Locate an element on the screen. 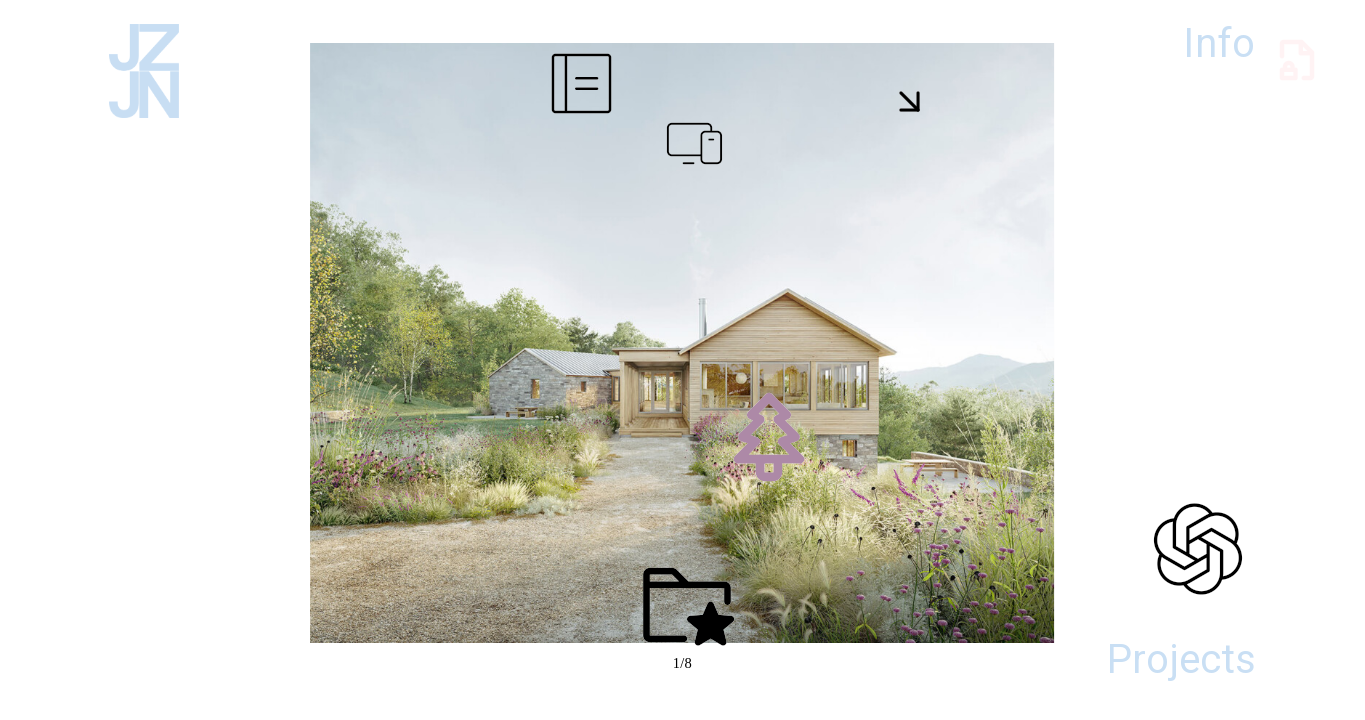 This screenshot has width=1365, height=720. manage connected devices is located at coordinates (693, 143).